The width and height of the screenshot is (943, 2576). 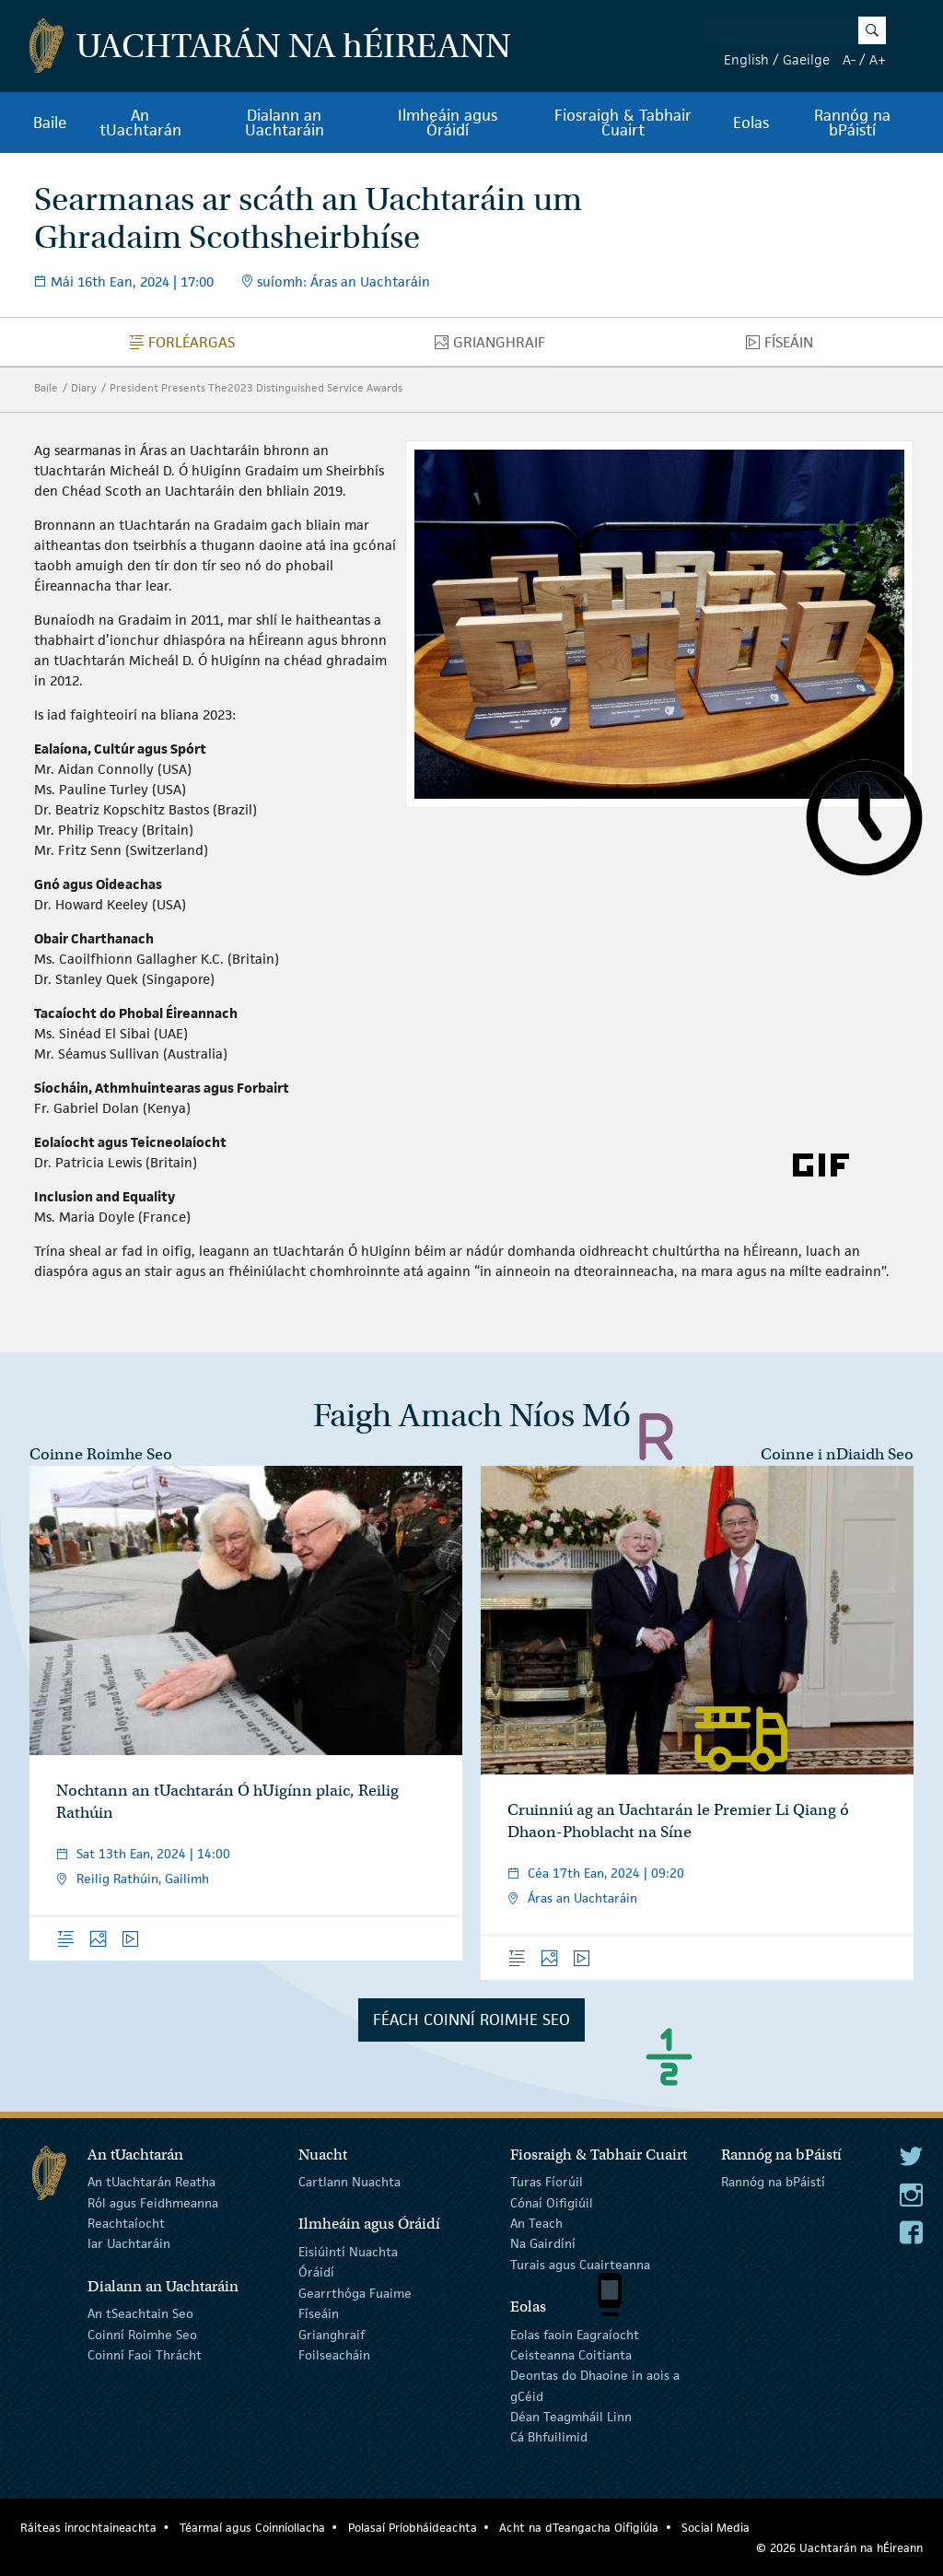 I want to click on emergency services or fire department contact, so click(x=738, y=1734).